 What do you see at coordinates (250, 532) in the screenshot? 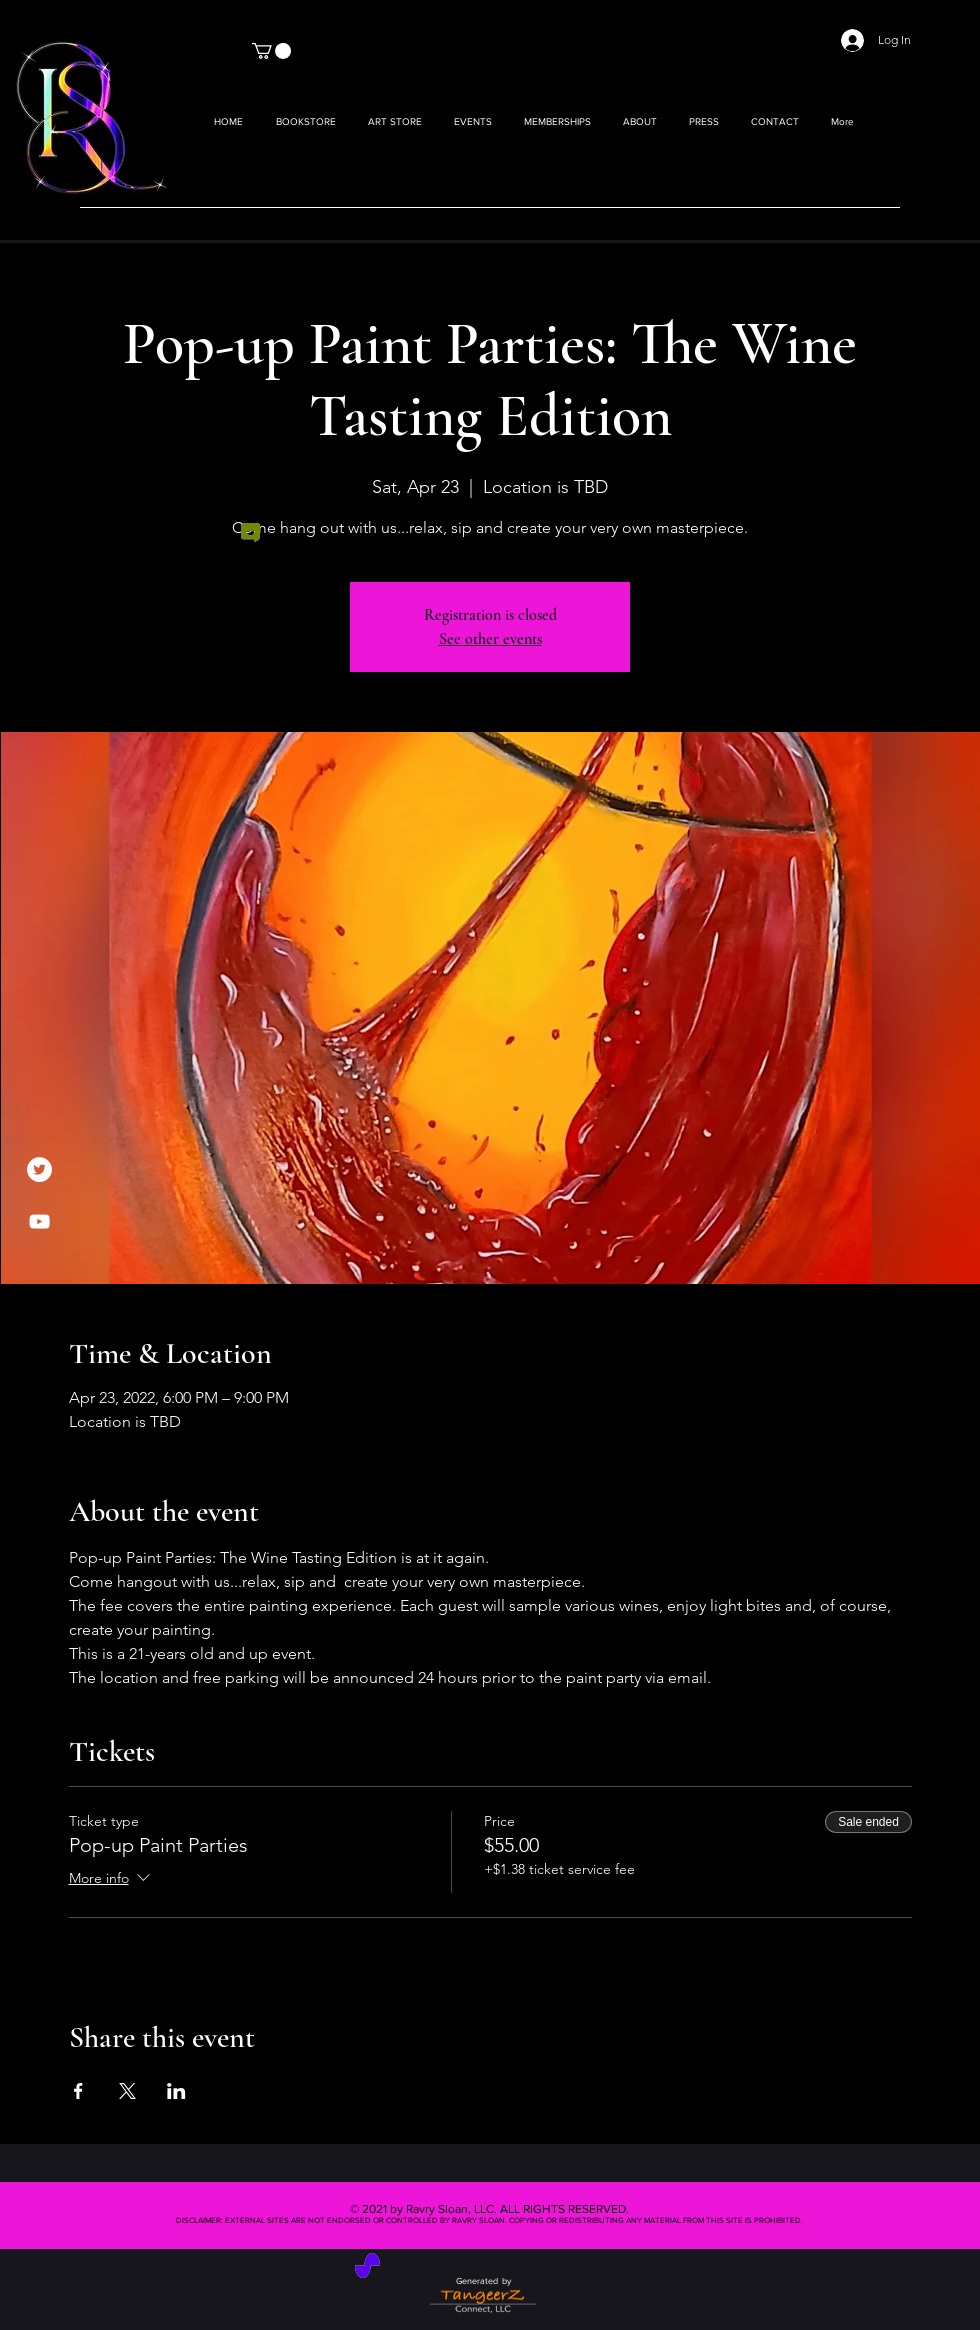
I see `open the Answer Q&A platform` at bounding box center [250, 532].